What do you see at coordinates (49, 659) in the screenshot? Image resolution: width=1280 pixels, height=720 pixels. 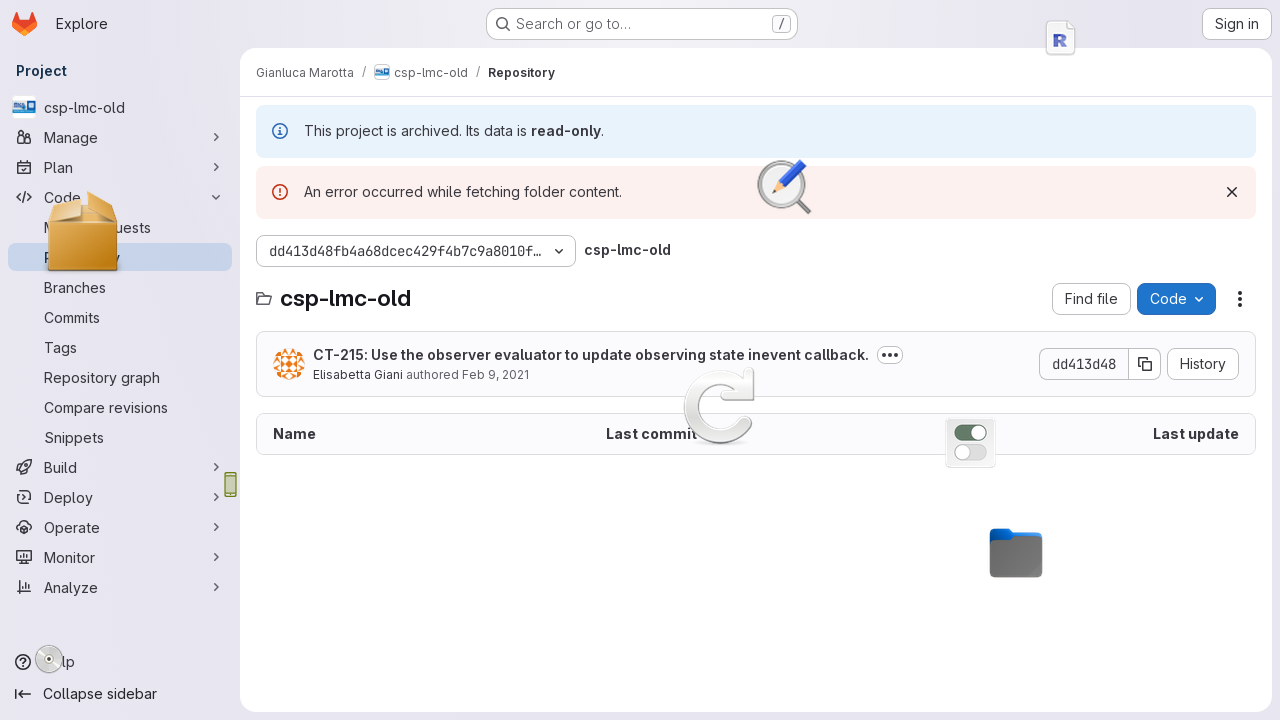 I see `indicates an audio CD is inserted in the drive` at bounding box center [49, 659].